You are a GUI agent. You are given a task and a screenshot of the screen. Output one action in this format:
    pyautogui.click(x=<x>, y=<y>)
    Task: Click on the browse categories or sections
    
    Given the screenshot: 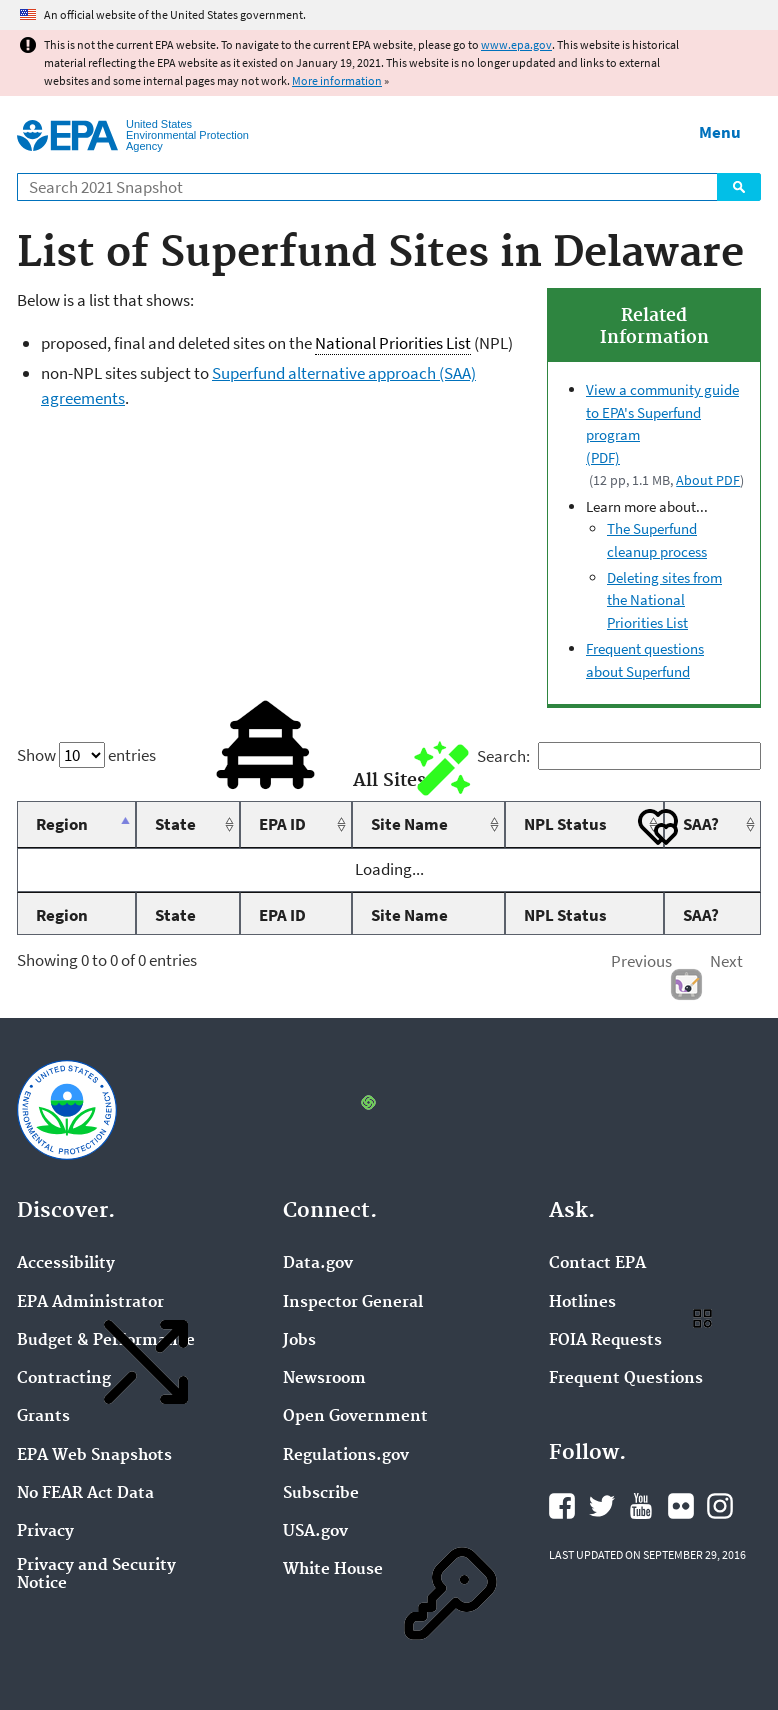 What is the action you would take?
    pyautogui.click(x=702, y=1318)
    